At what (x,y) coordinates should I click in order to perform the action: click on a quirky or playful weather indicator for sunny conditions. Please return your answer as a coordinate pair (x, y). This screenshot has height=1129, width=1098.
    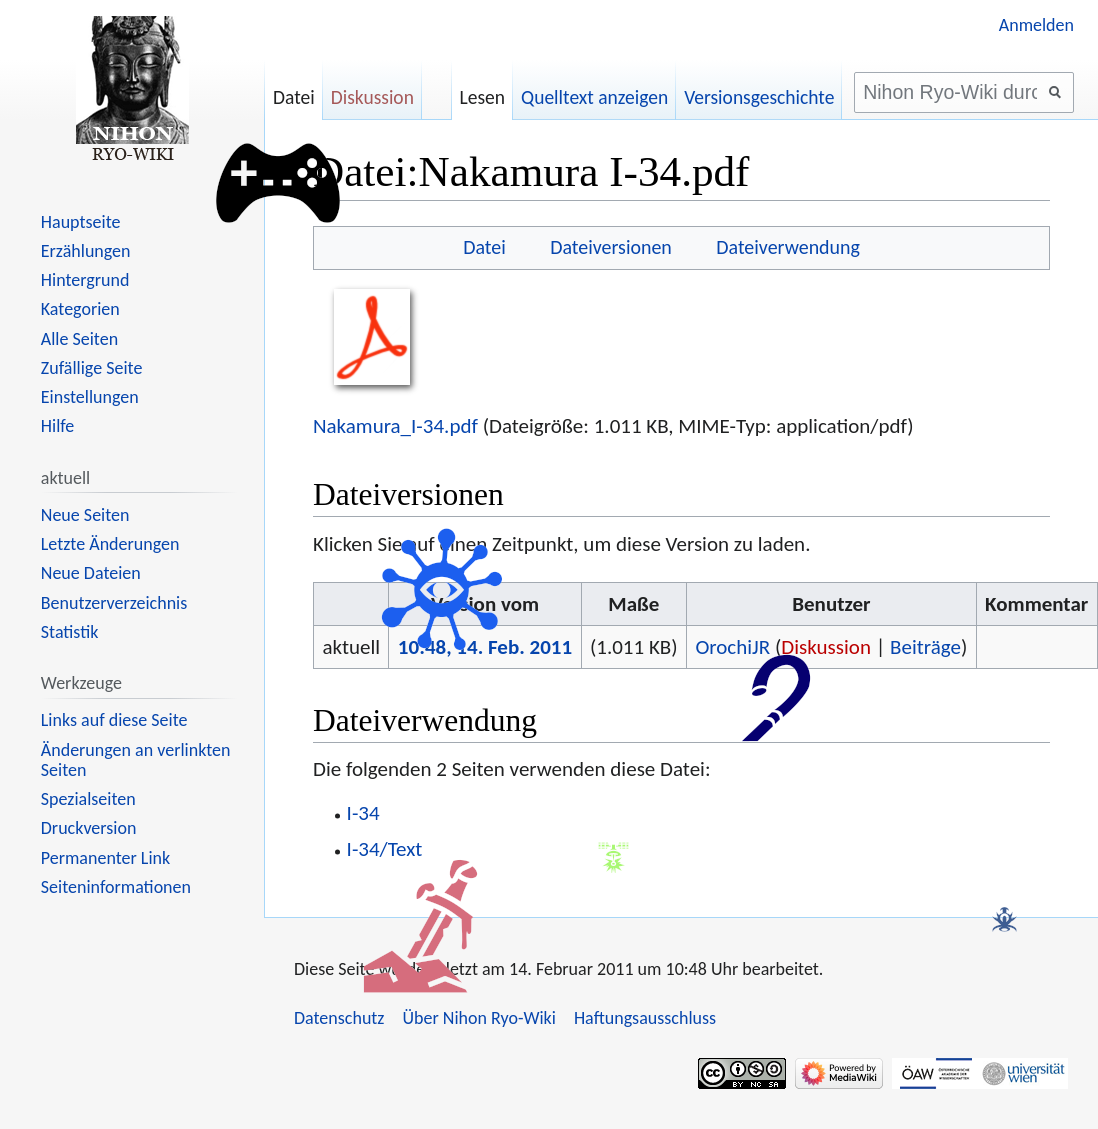
    Looking at the image, I should click on (442, 588).